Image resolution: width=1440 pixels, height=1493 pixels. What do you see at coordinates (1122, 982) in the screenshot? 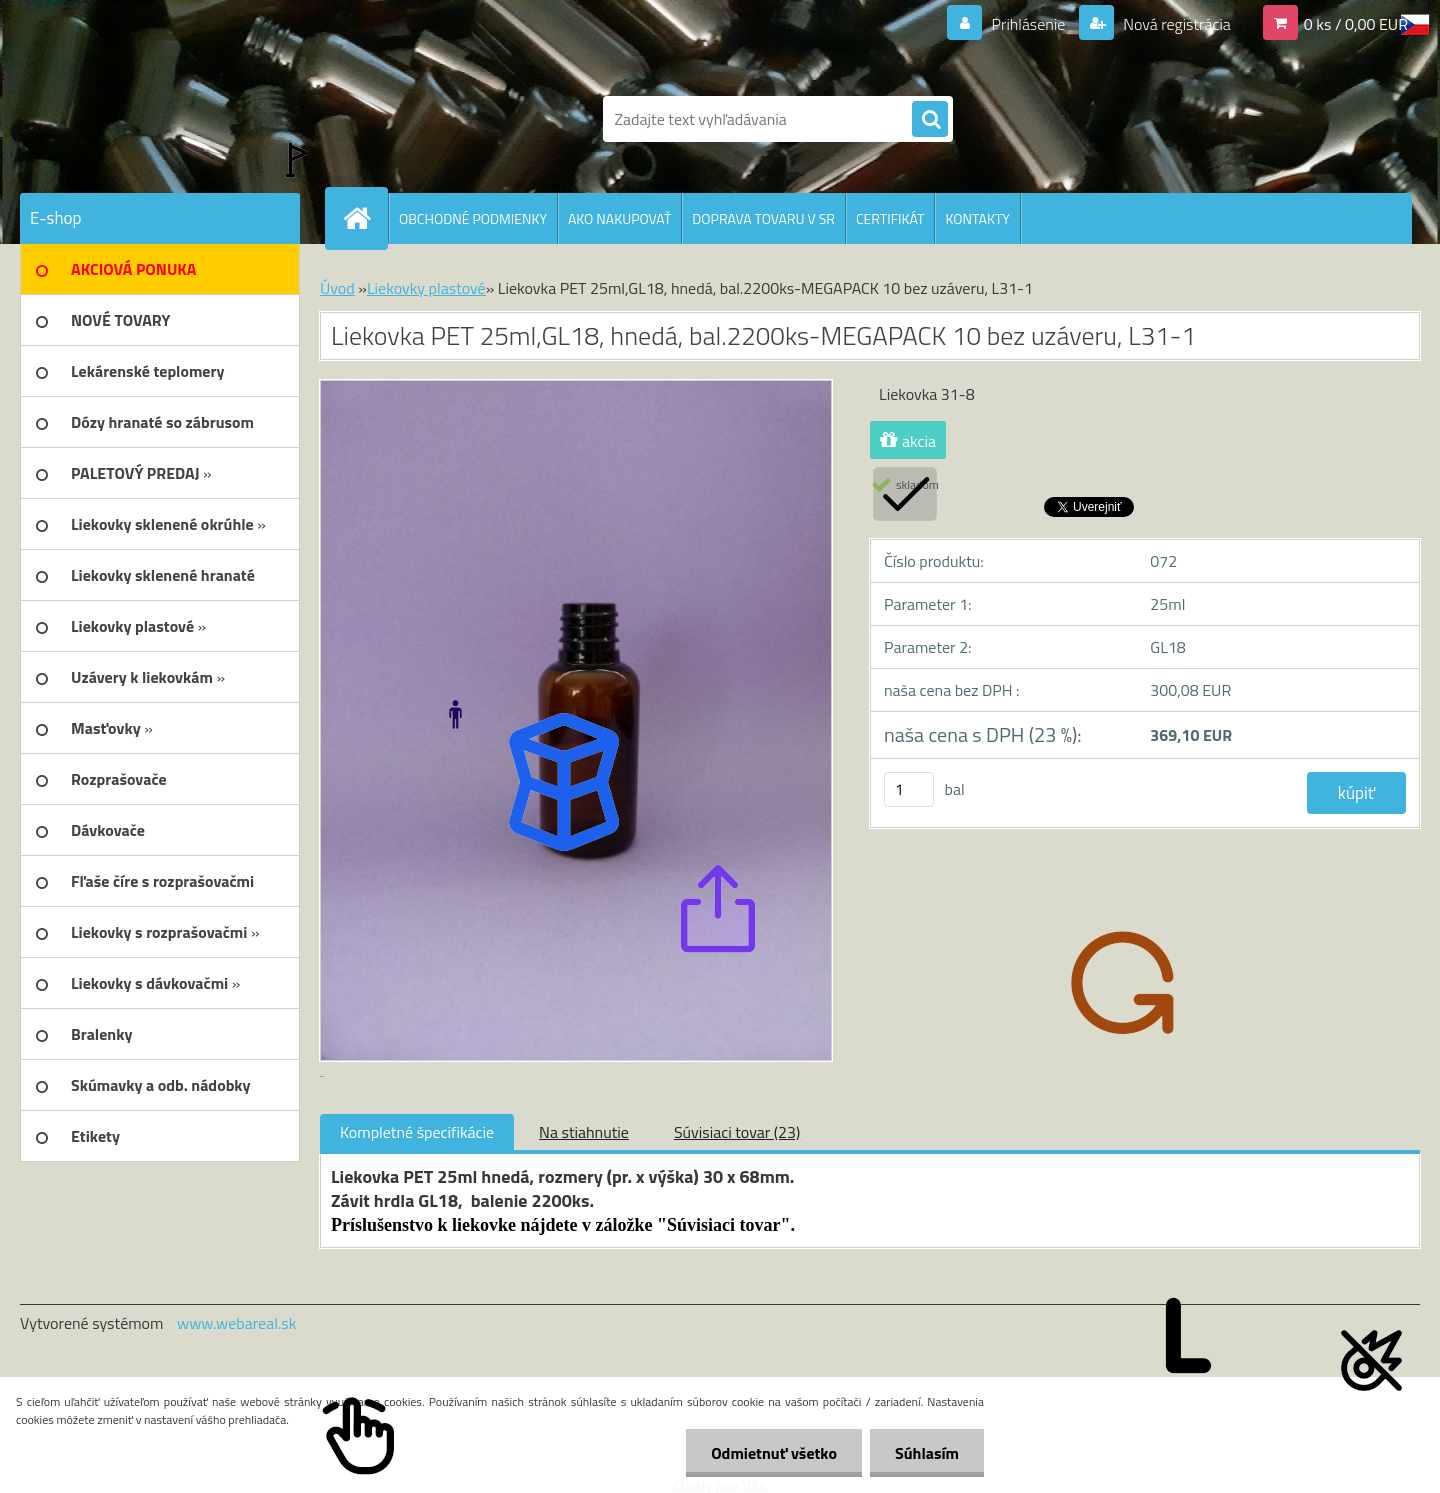
I see `rotate an image or object` at bounding box center [1122, 982].